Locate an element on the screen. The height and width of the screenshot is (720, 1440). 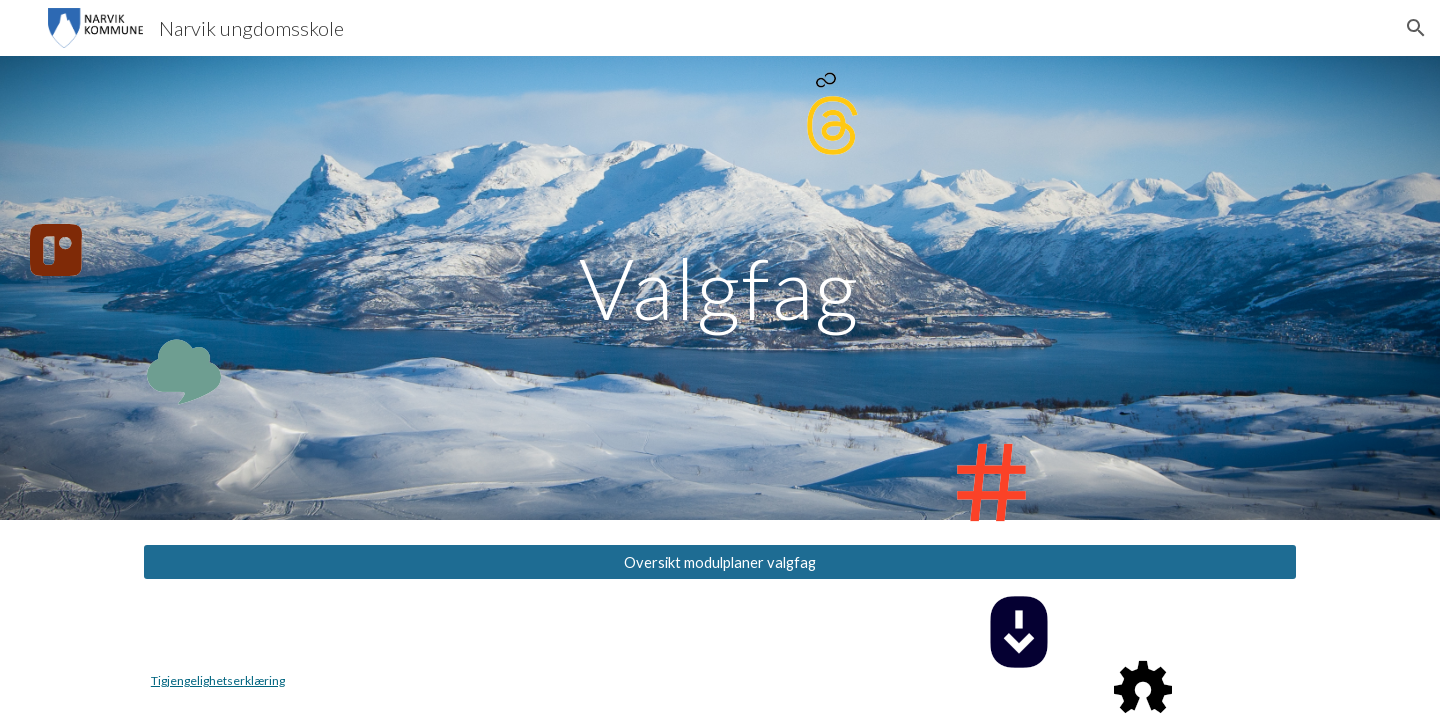
Fujitsu brand logo is located at coordinates (826, 80).